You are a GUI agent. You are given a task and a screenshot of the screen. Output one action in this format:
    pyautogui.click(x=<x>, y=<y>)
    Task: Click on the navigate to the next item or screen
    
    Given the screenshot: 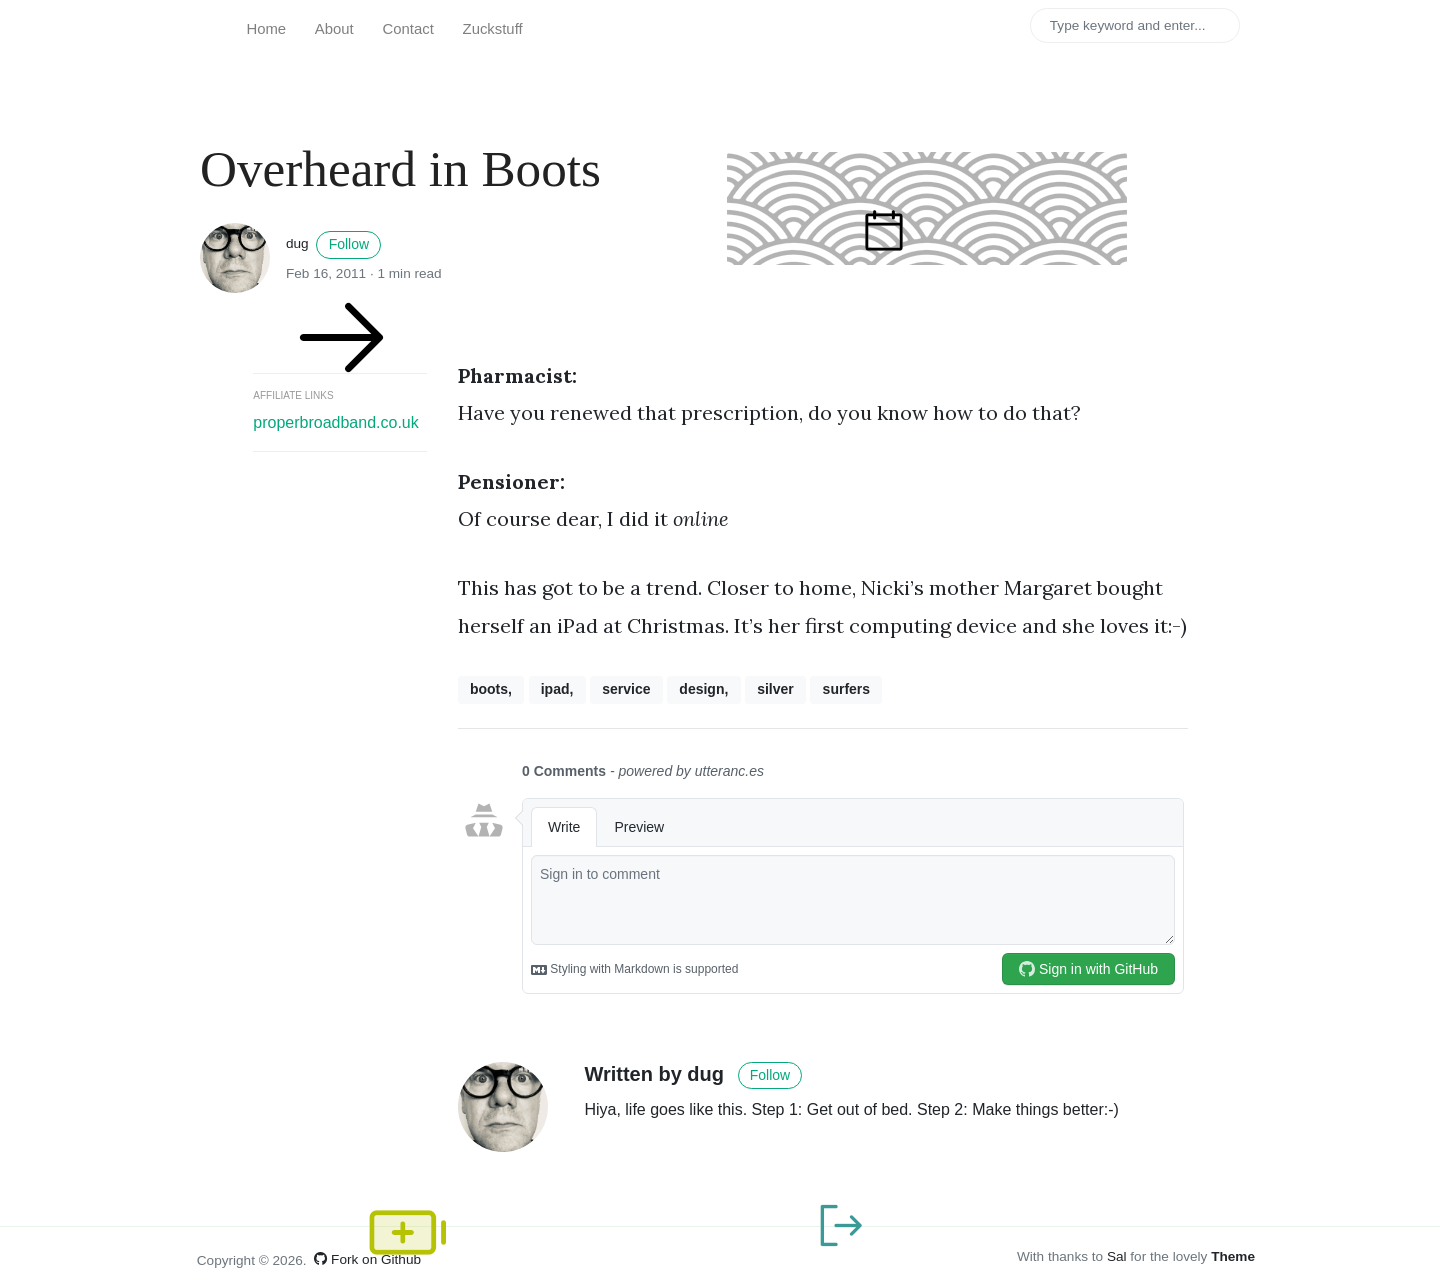 What is the action you would take?
    pyautogui.click(x=341, y=337)
    